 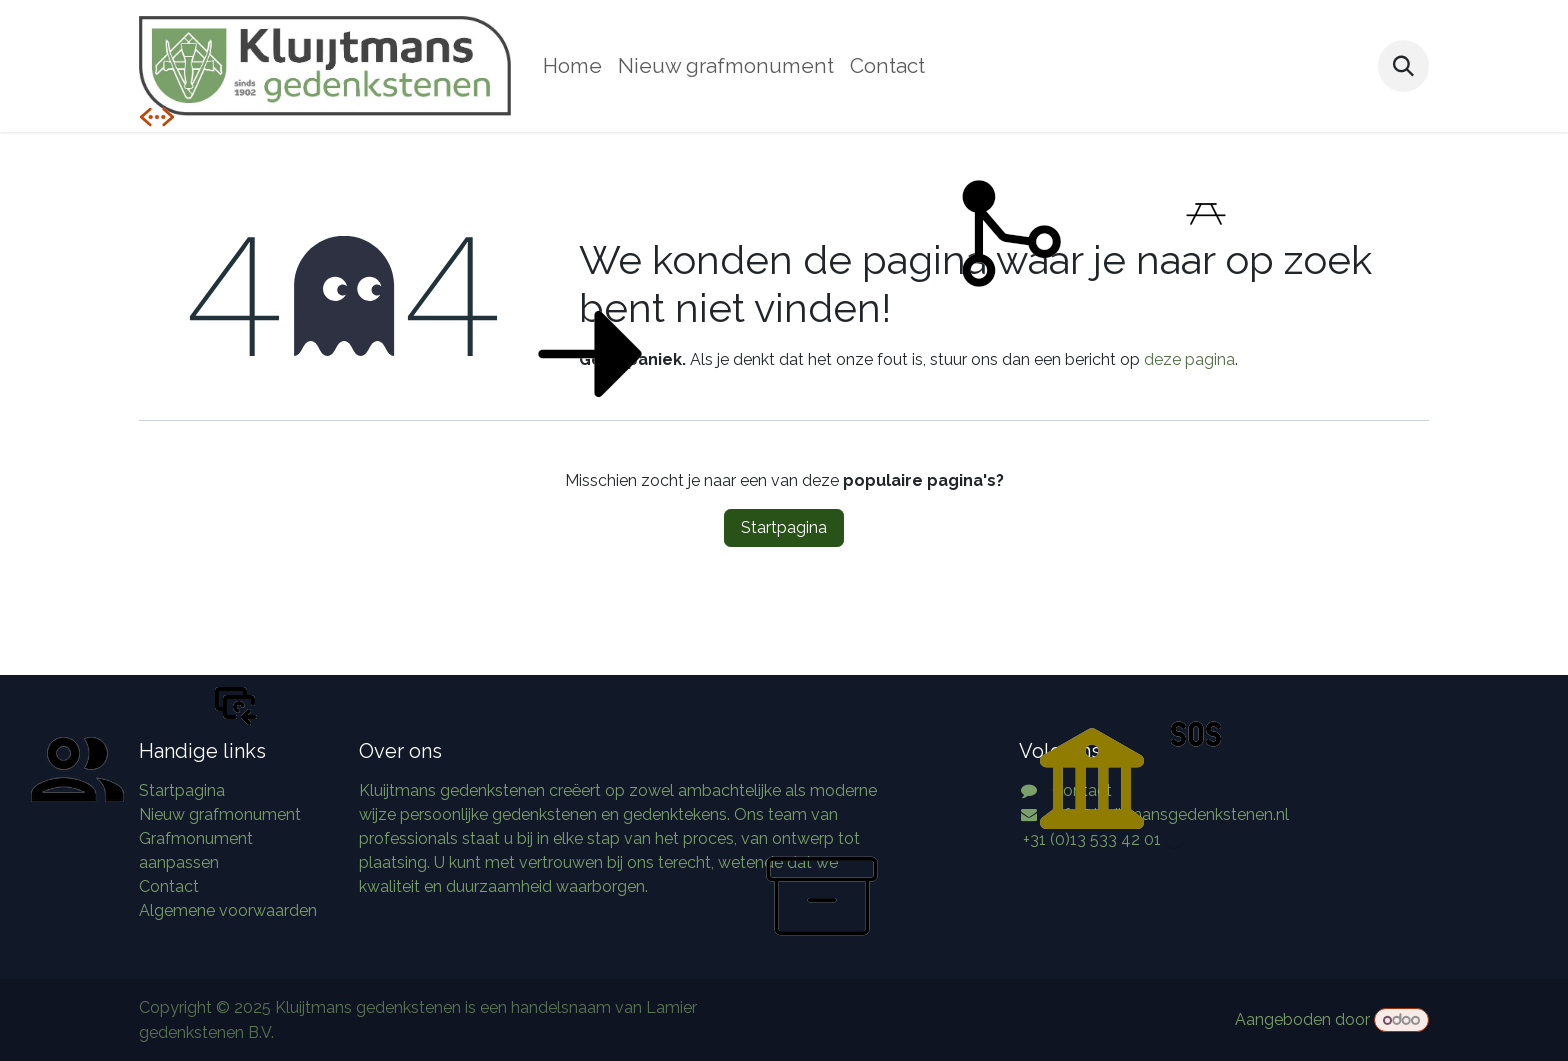 What do you see at coordinates (1196, 734) in the screenshot?
I see `send an emergency distress signal` at bounding box center [1196, 734].